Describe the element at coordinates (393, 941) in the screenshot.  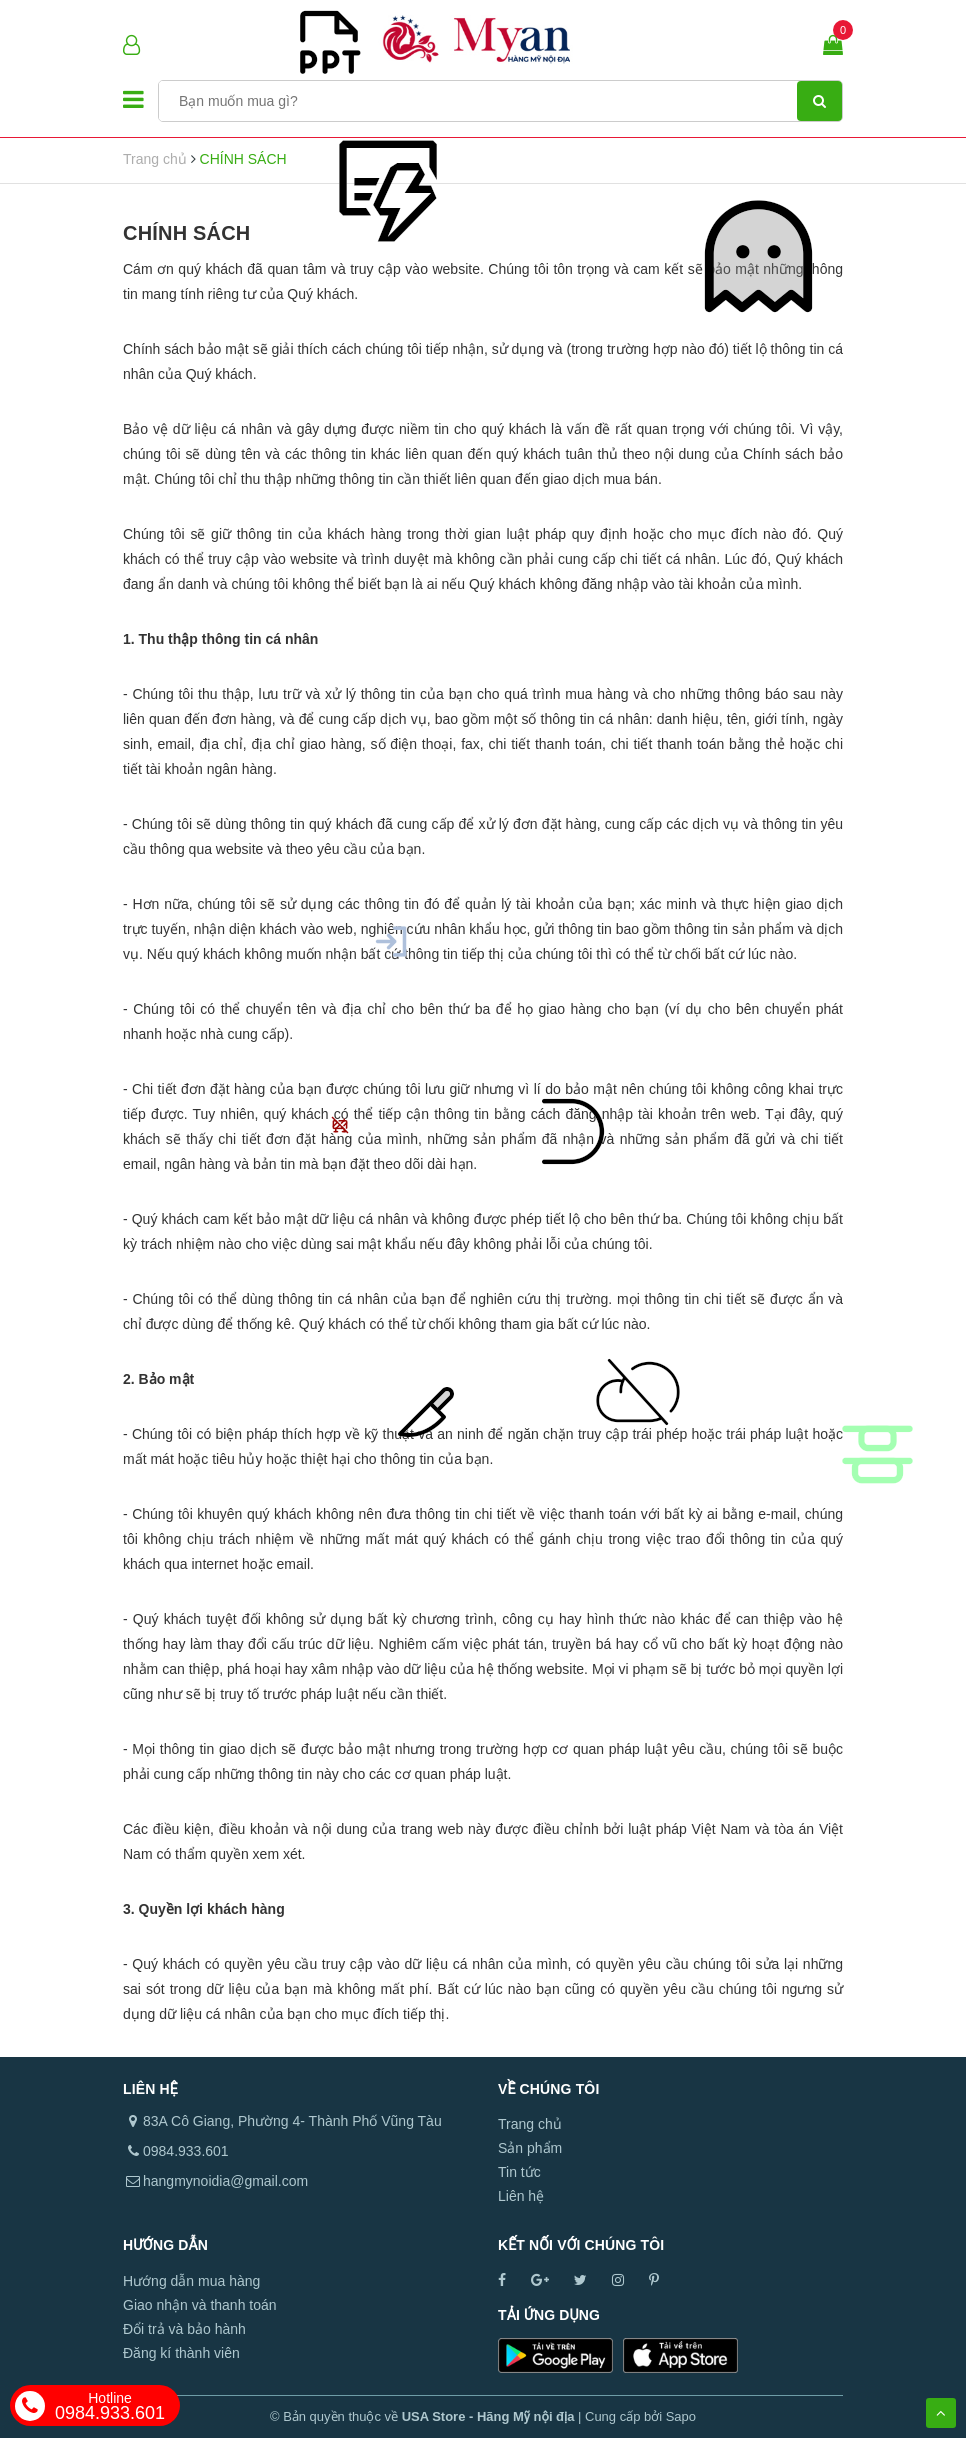
I see `sign in to your account` at that location.